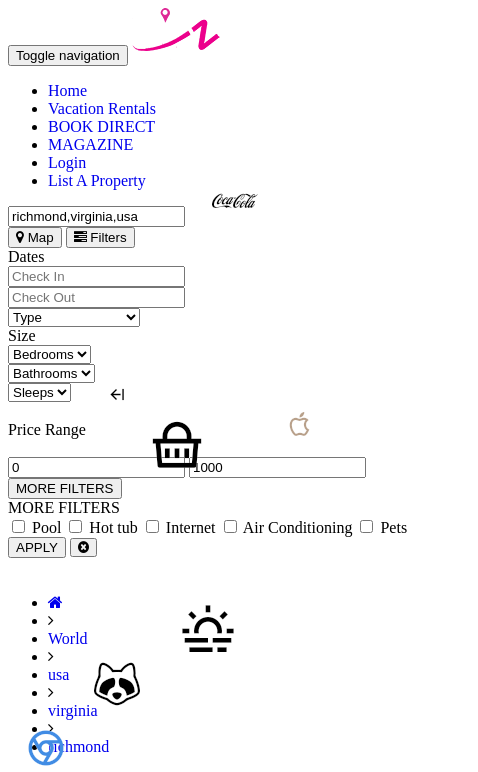 This screenshot has width=478, height=772. I want to click on open protocols.io website or app, so click(117, 684).